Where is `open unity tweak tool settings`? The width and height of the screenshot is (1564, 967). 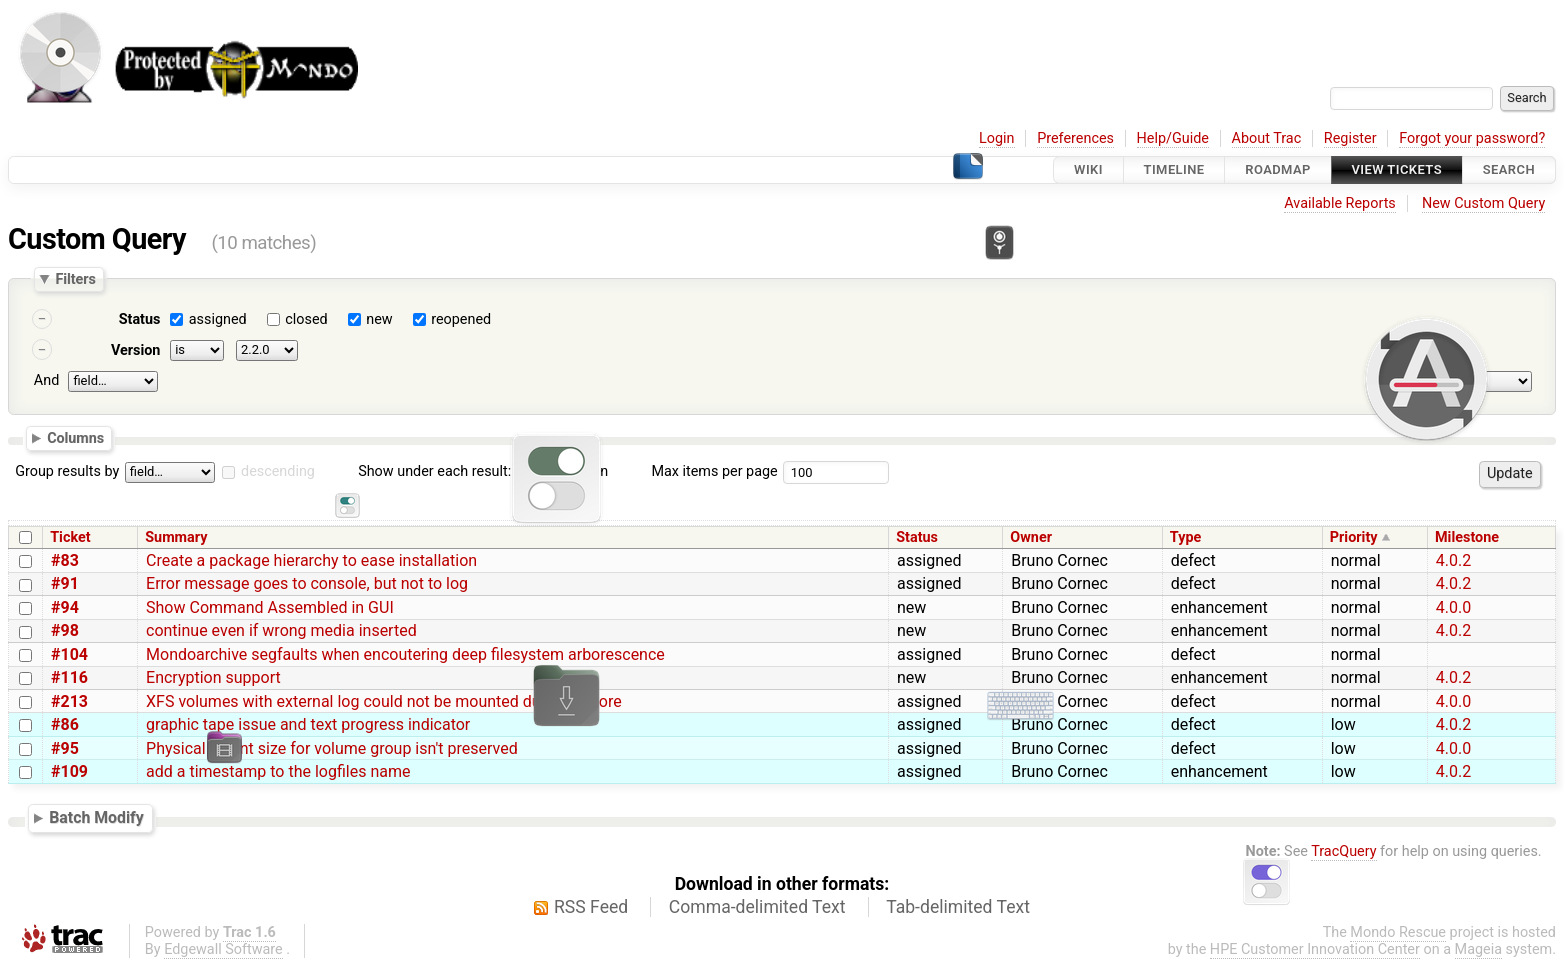
open unity tweak tool settings is located at coordinates (347, 505).